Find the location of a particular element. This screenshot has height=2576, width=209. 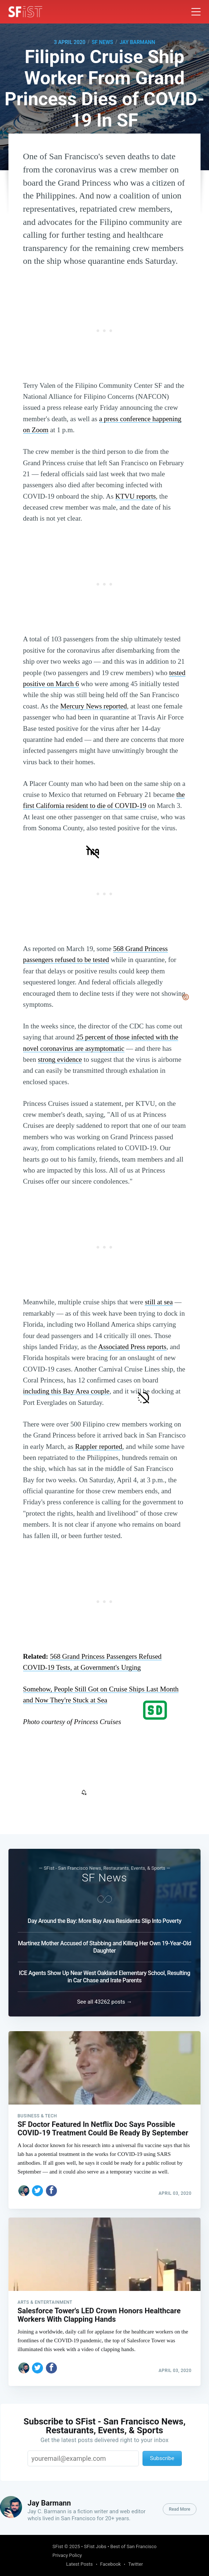

timer or duration tracking disabled is located at coordinates (143, 1398).